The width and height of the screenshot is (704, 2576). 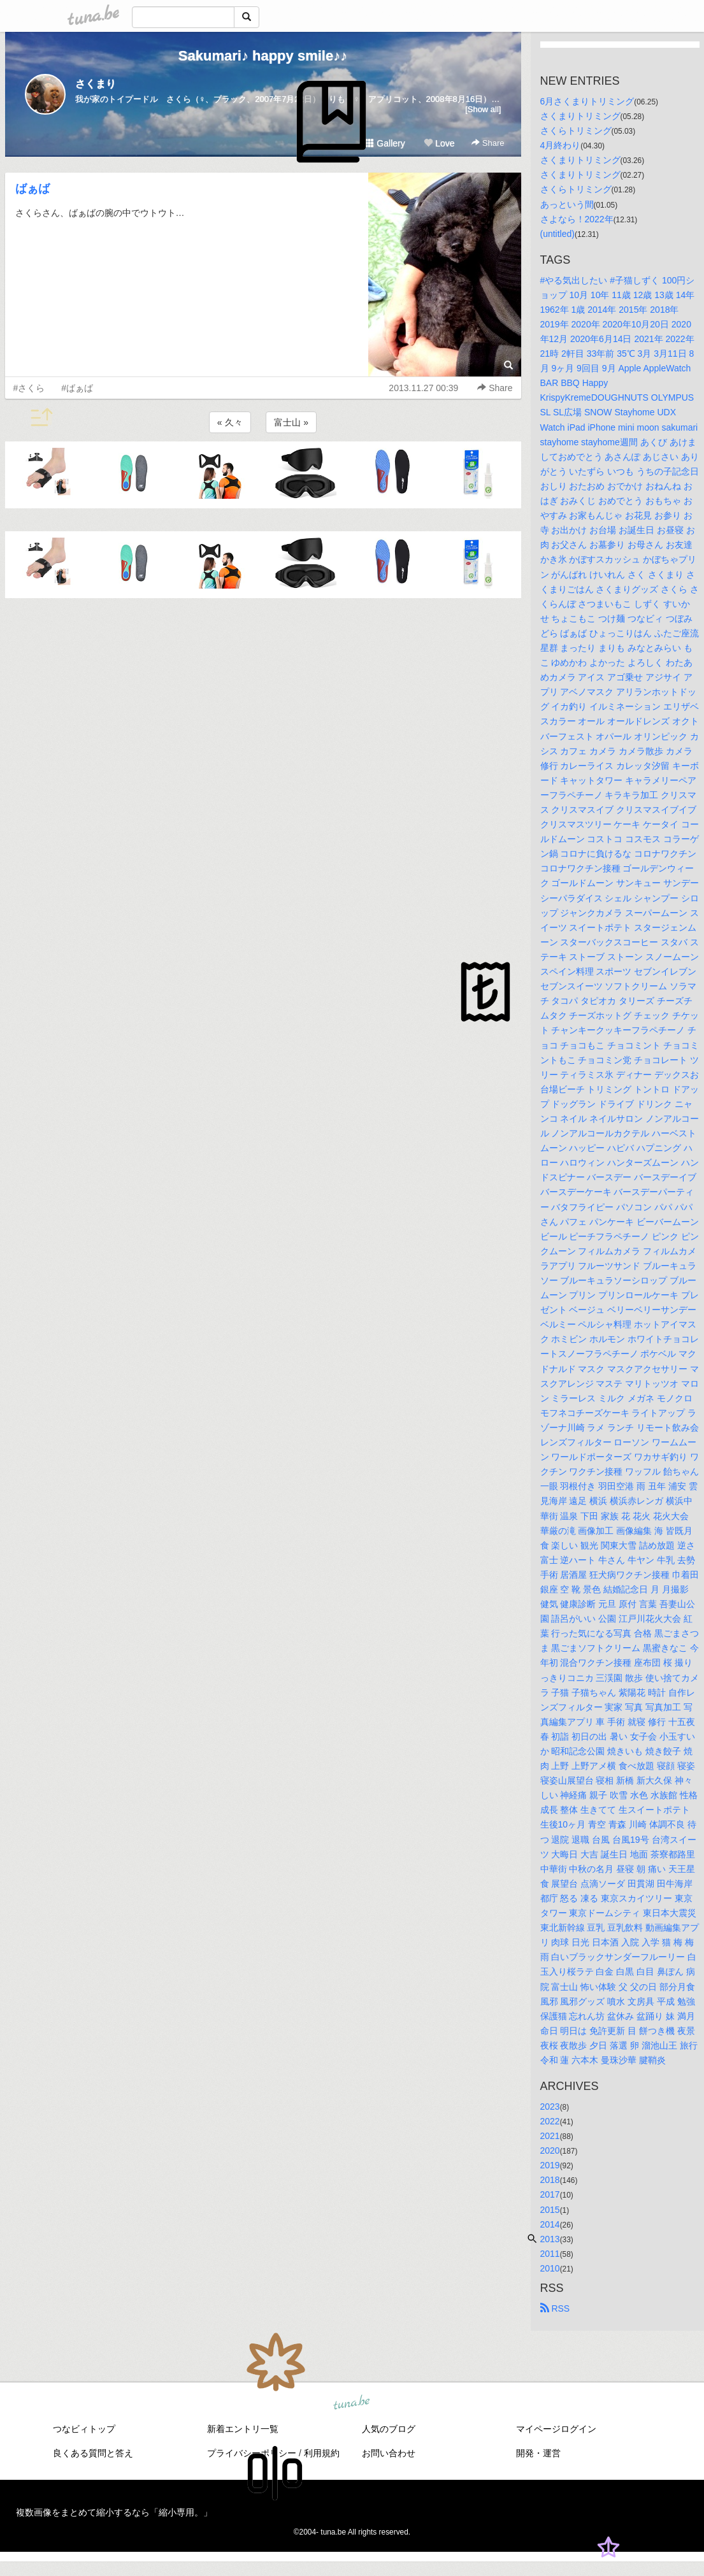 I want to click on center align elements horizontally, so click(x=275, y=2473).